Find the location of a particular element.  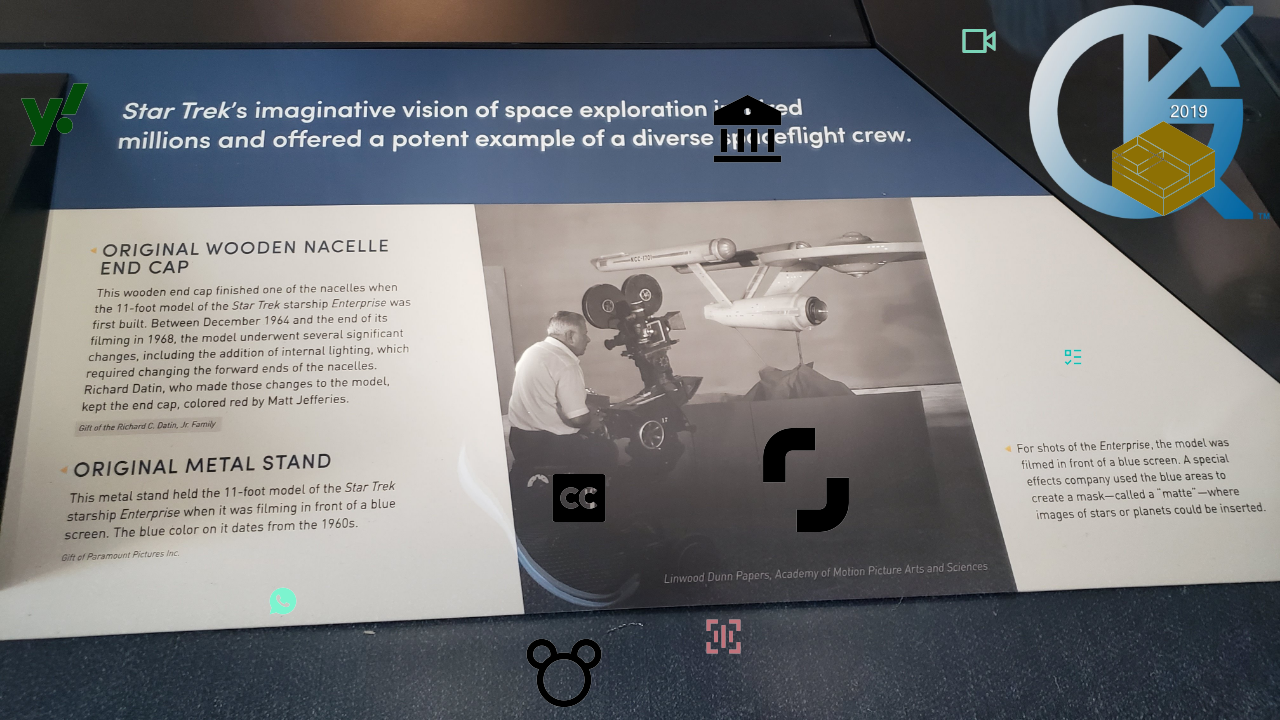

access banking or financial services is located at coordinates (747, 128).